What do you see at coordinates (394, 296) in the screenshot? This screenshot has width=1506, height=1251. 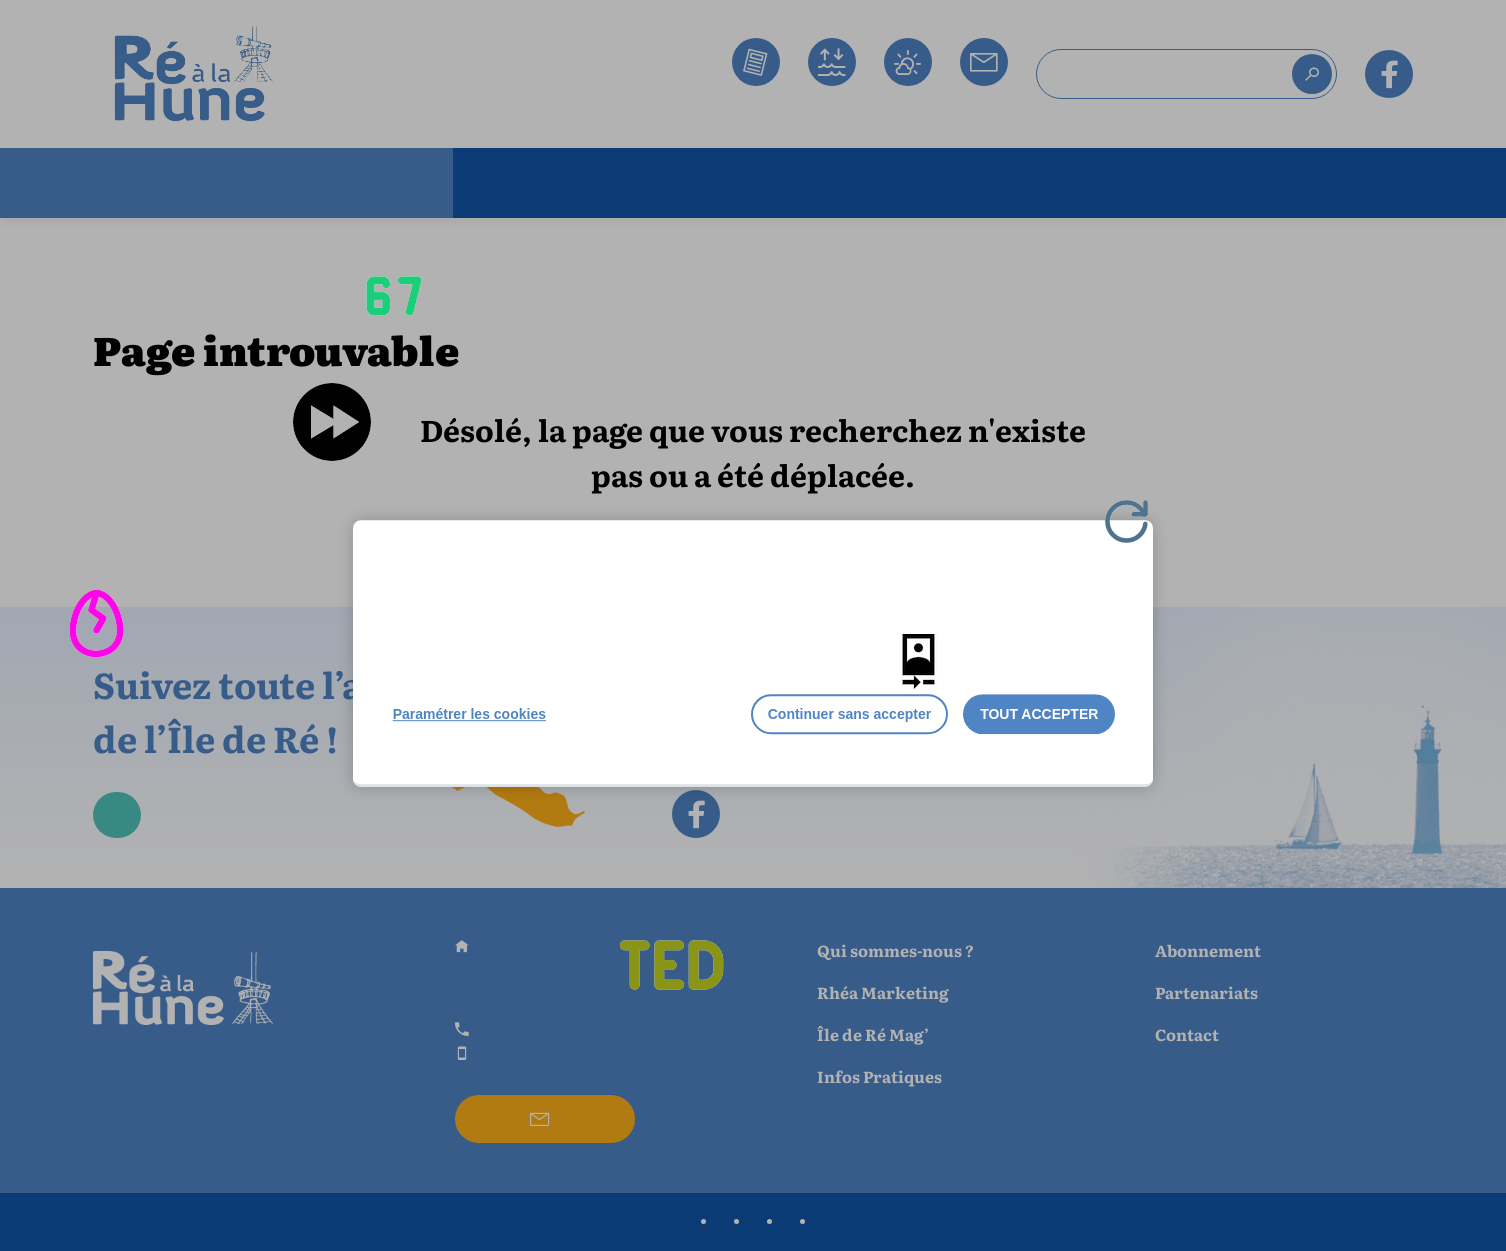 I see `displays the number 67 as a label or identifier` at bounding box center [394, 296].